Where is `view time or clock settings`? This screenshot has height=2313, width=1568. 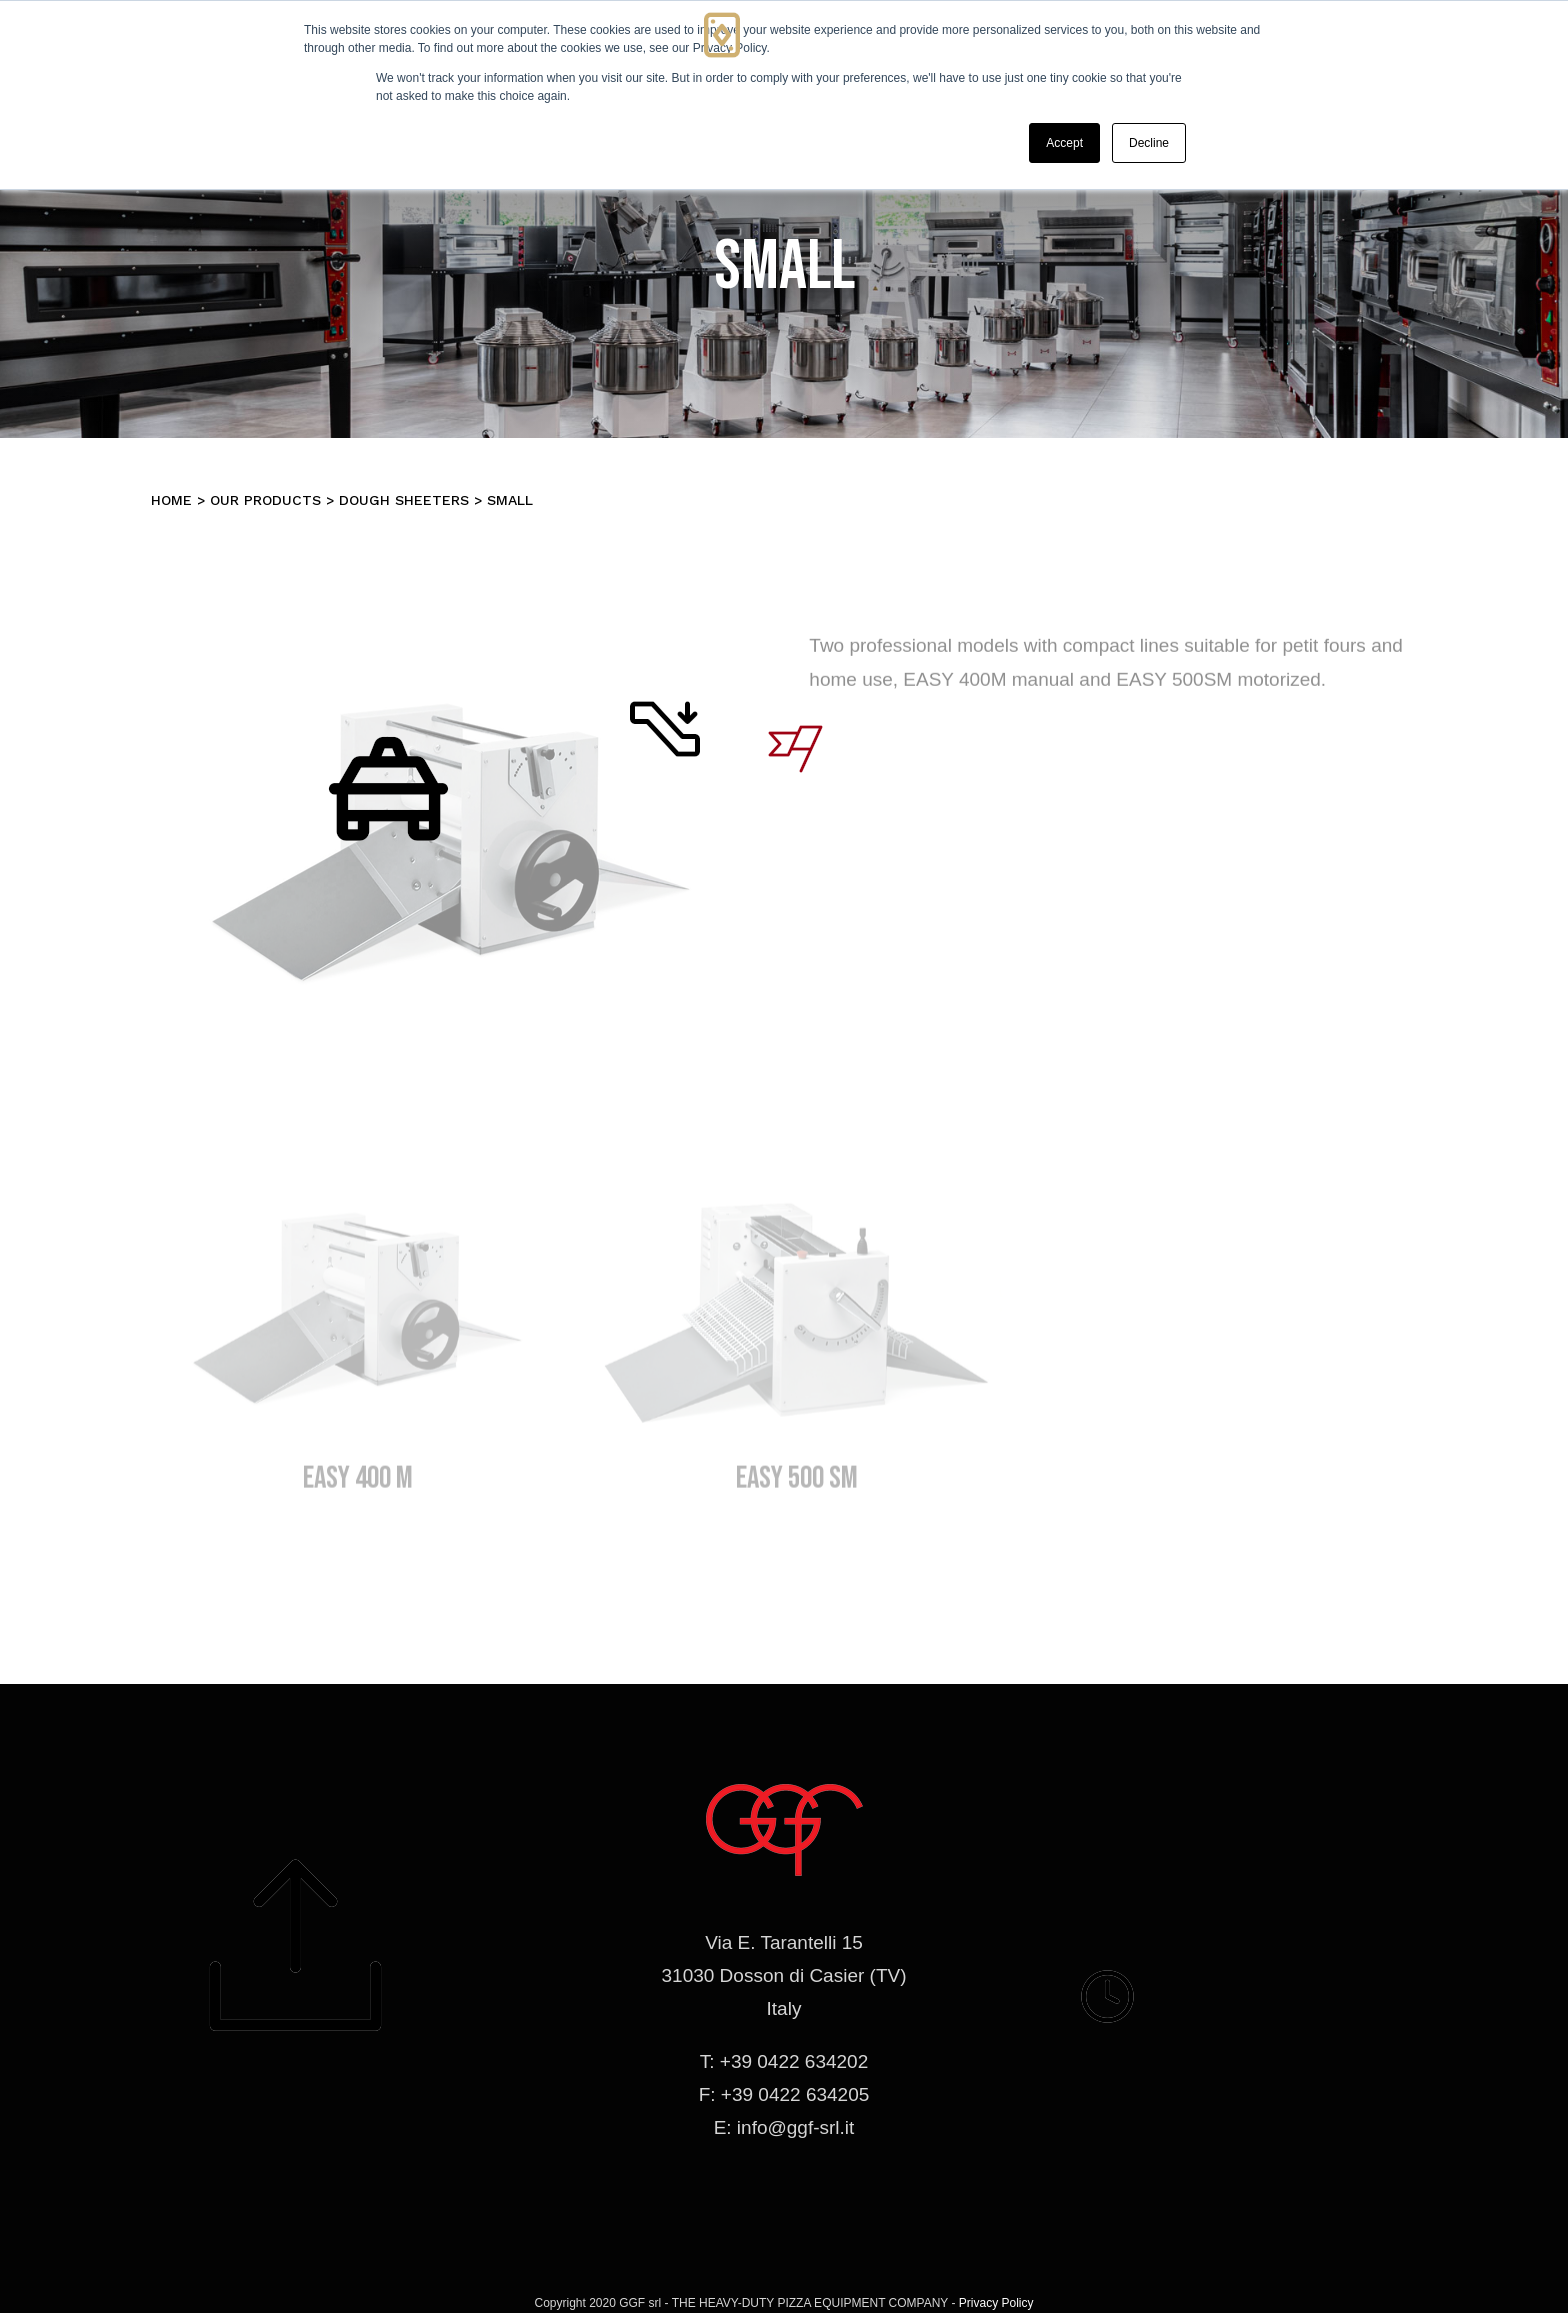 view time or clock settings is located at coordinates (1107, 1996).